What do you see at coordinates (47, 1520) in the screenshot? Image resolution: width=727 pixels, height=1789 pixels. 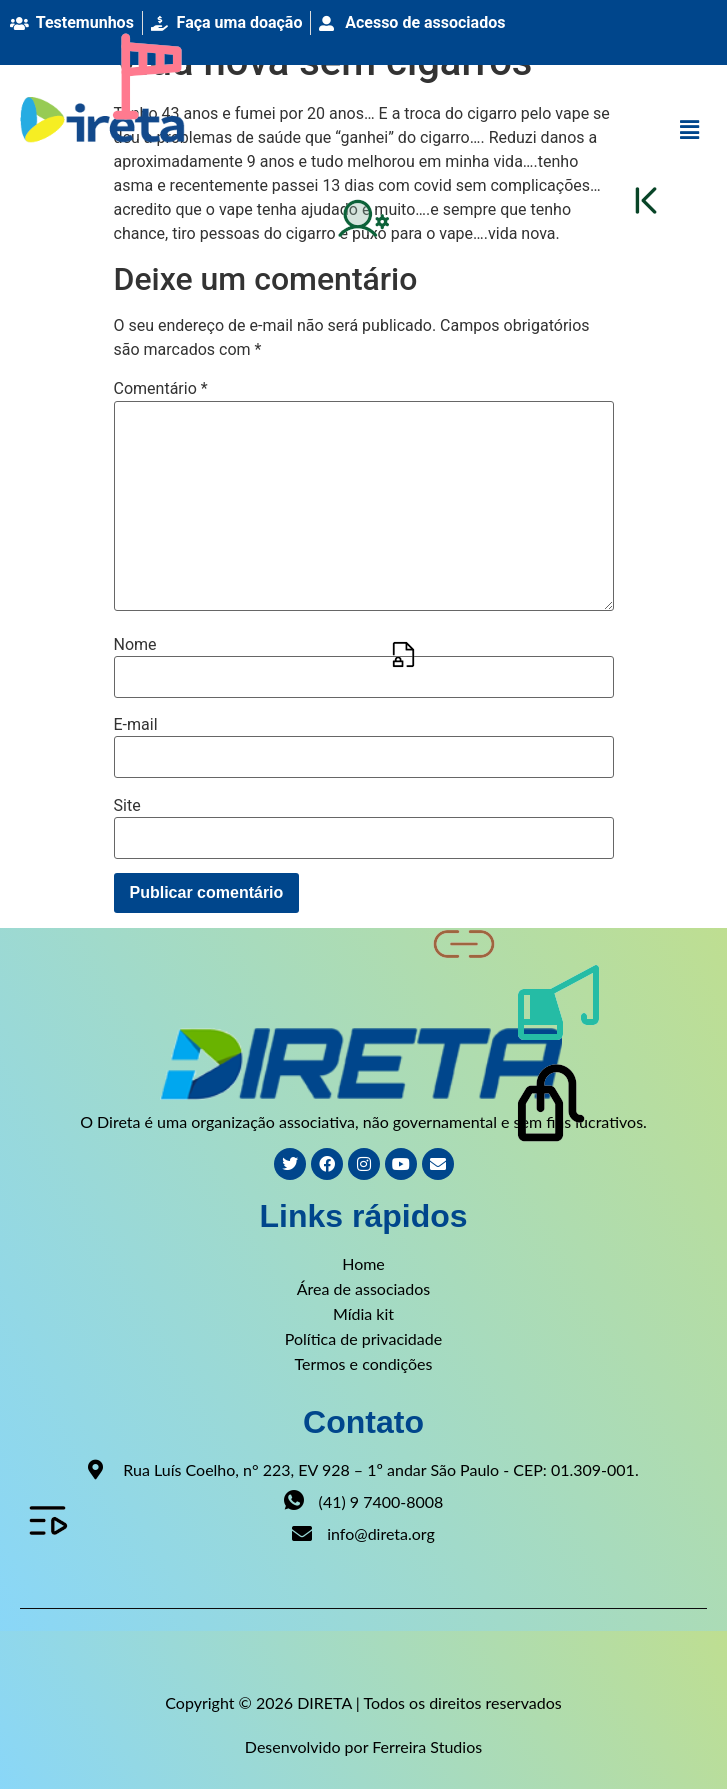 I see `view video playlist` at bounding box center [47, 1520].